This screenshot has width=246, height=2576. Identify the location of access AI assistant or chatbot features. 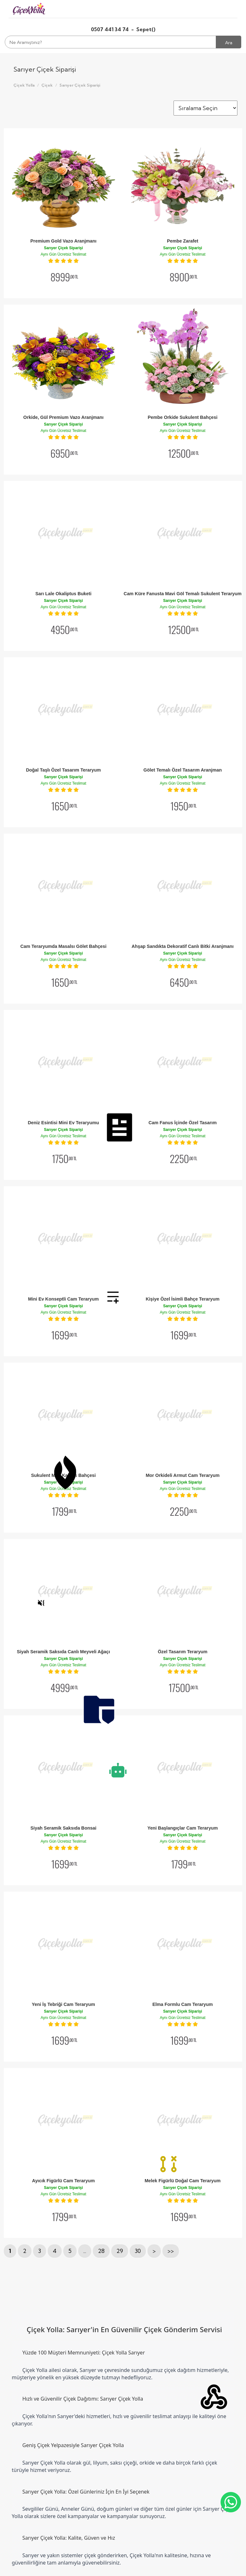
(118, 1771).